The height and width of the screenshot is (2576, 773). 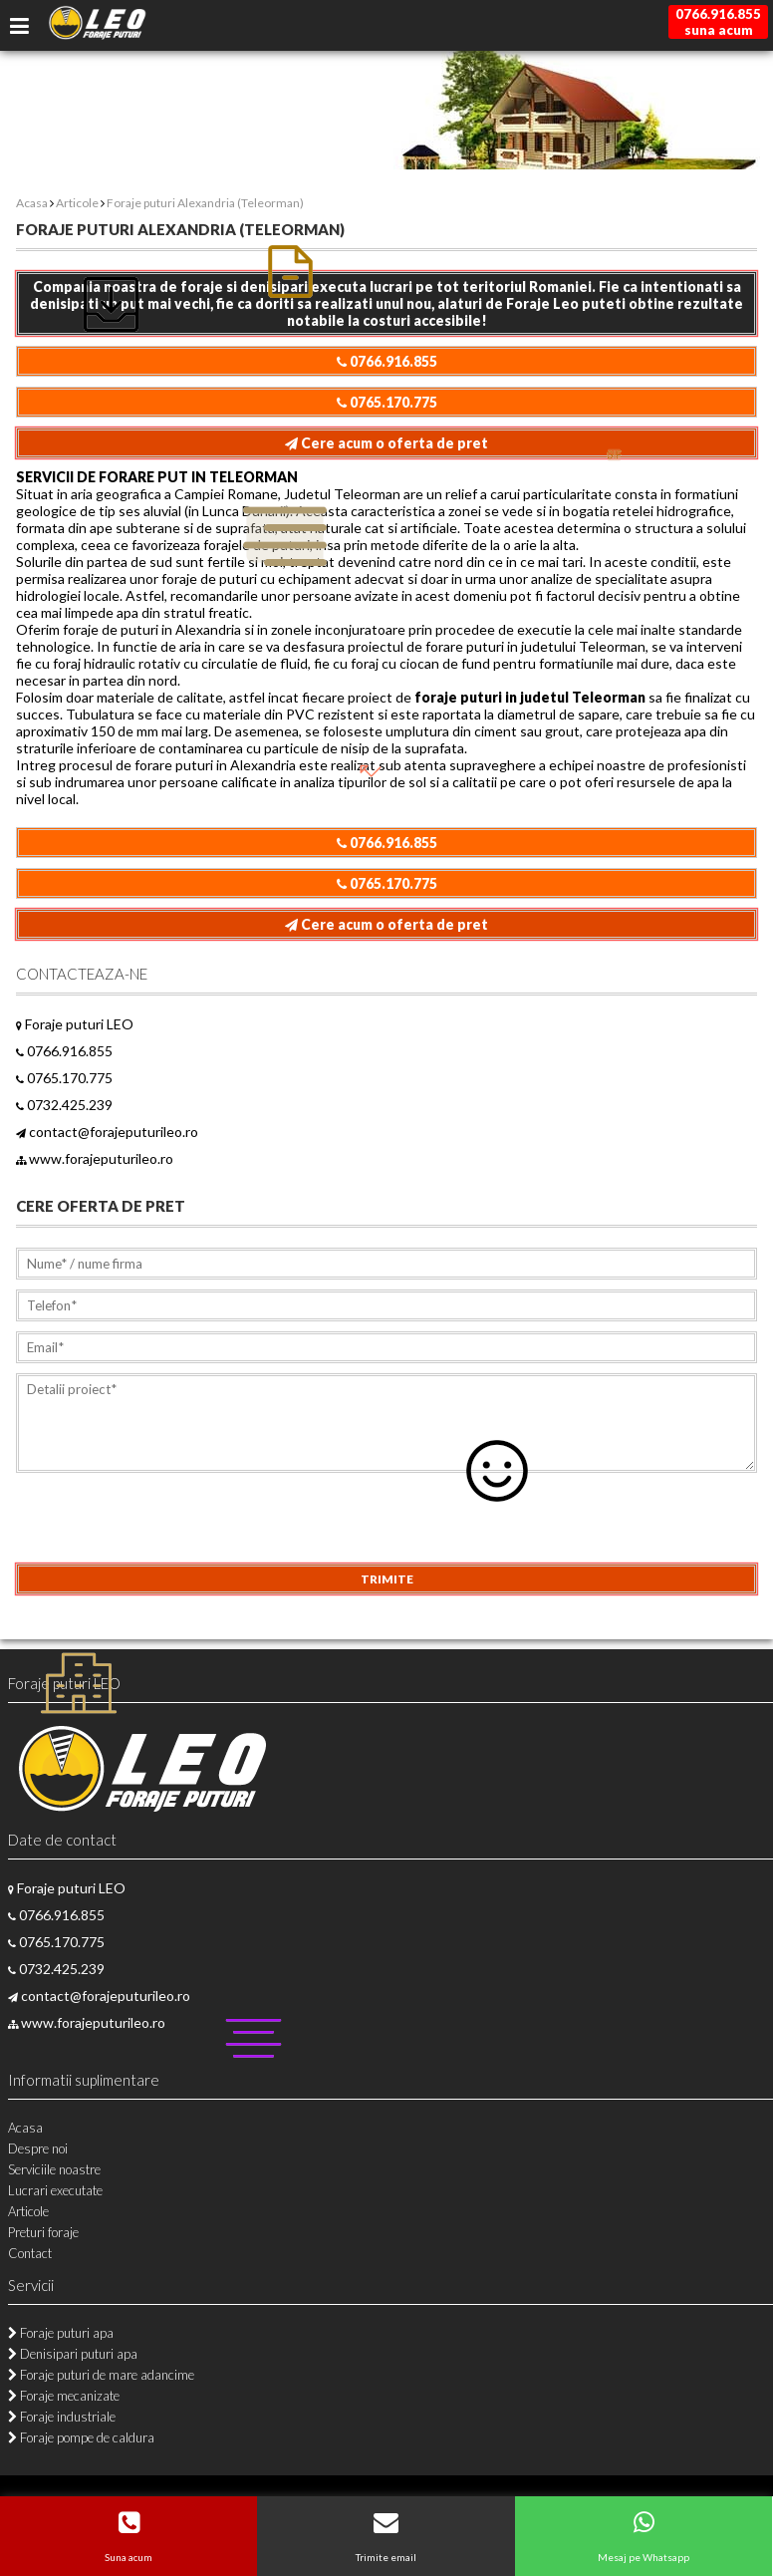 What do you see at coordinates (614, 454) in the screenshot?
I see `insert a gif into your message` at bounding box center [614, 454].